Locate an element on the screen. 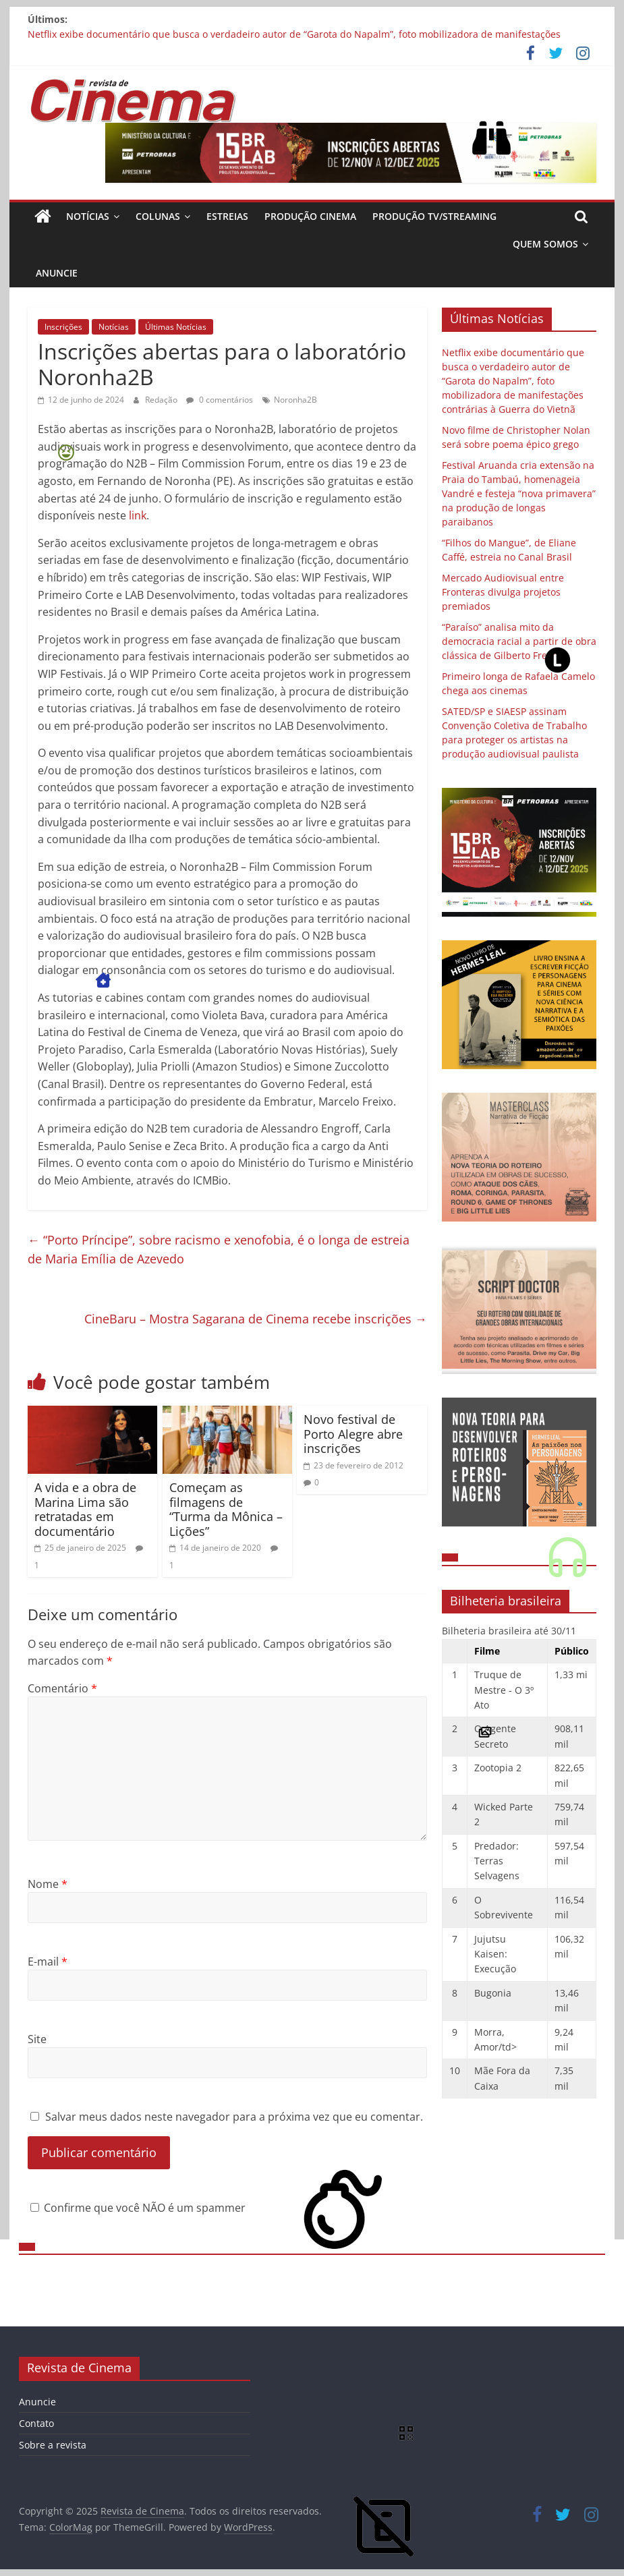 The height and width of the screenshot is (2576, 624). listen to audio or music is located at coordinates (567, 1558).